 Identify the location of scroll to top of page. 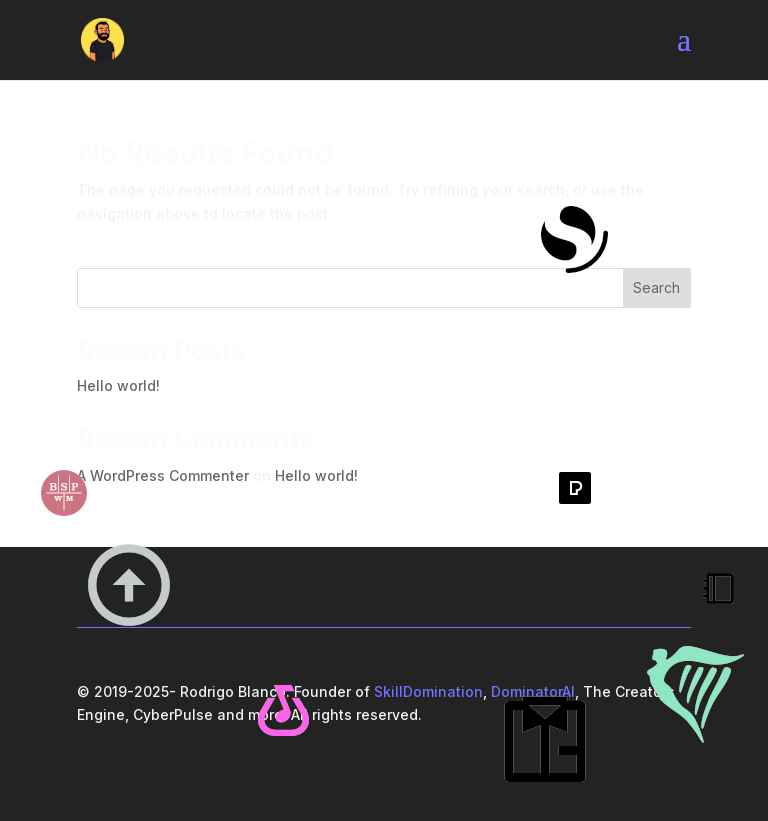
(129, 585).